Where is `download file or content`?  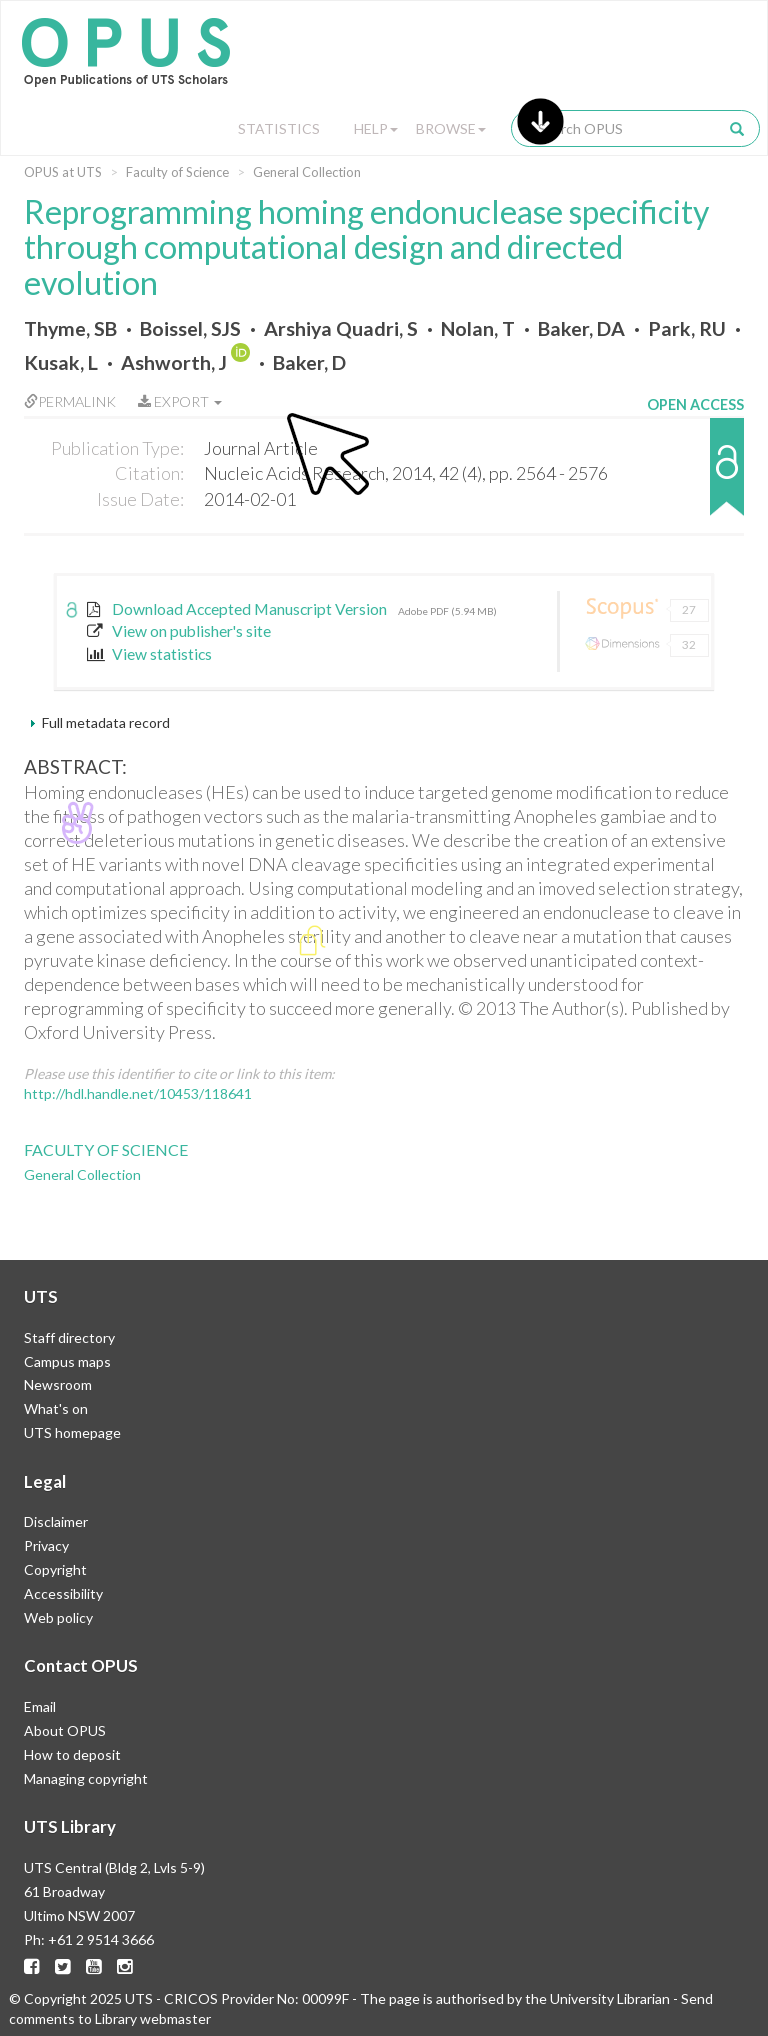 download file or content is located at coordinates (540, 121).